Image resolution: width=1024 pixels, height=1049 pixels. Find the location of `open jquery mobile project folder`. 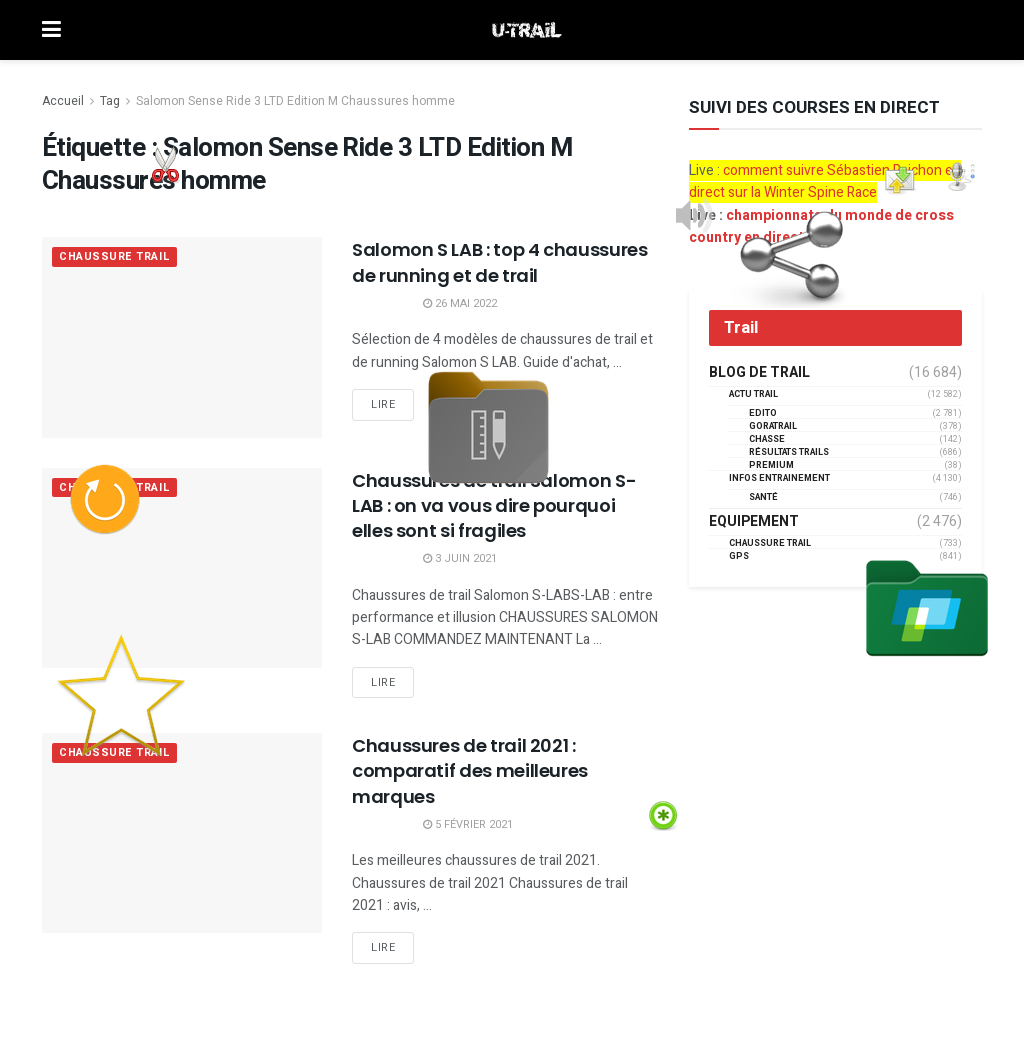

open jquery mobile project folder is located at coordinates (926, 611).